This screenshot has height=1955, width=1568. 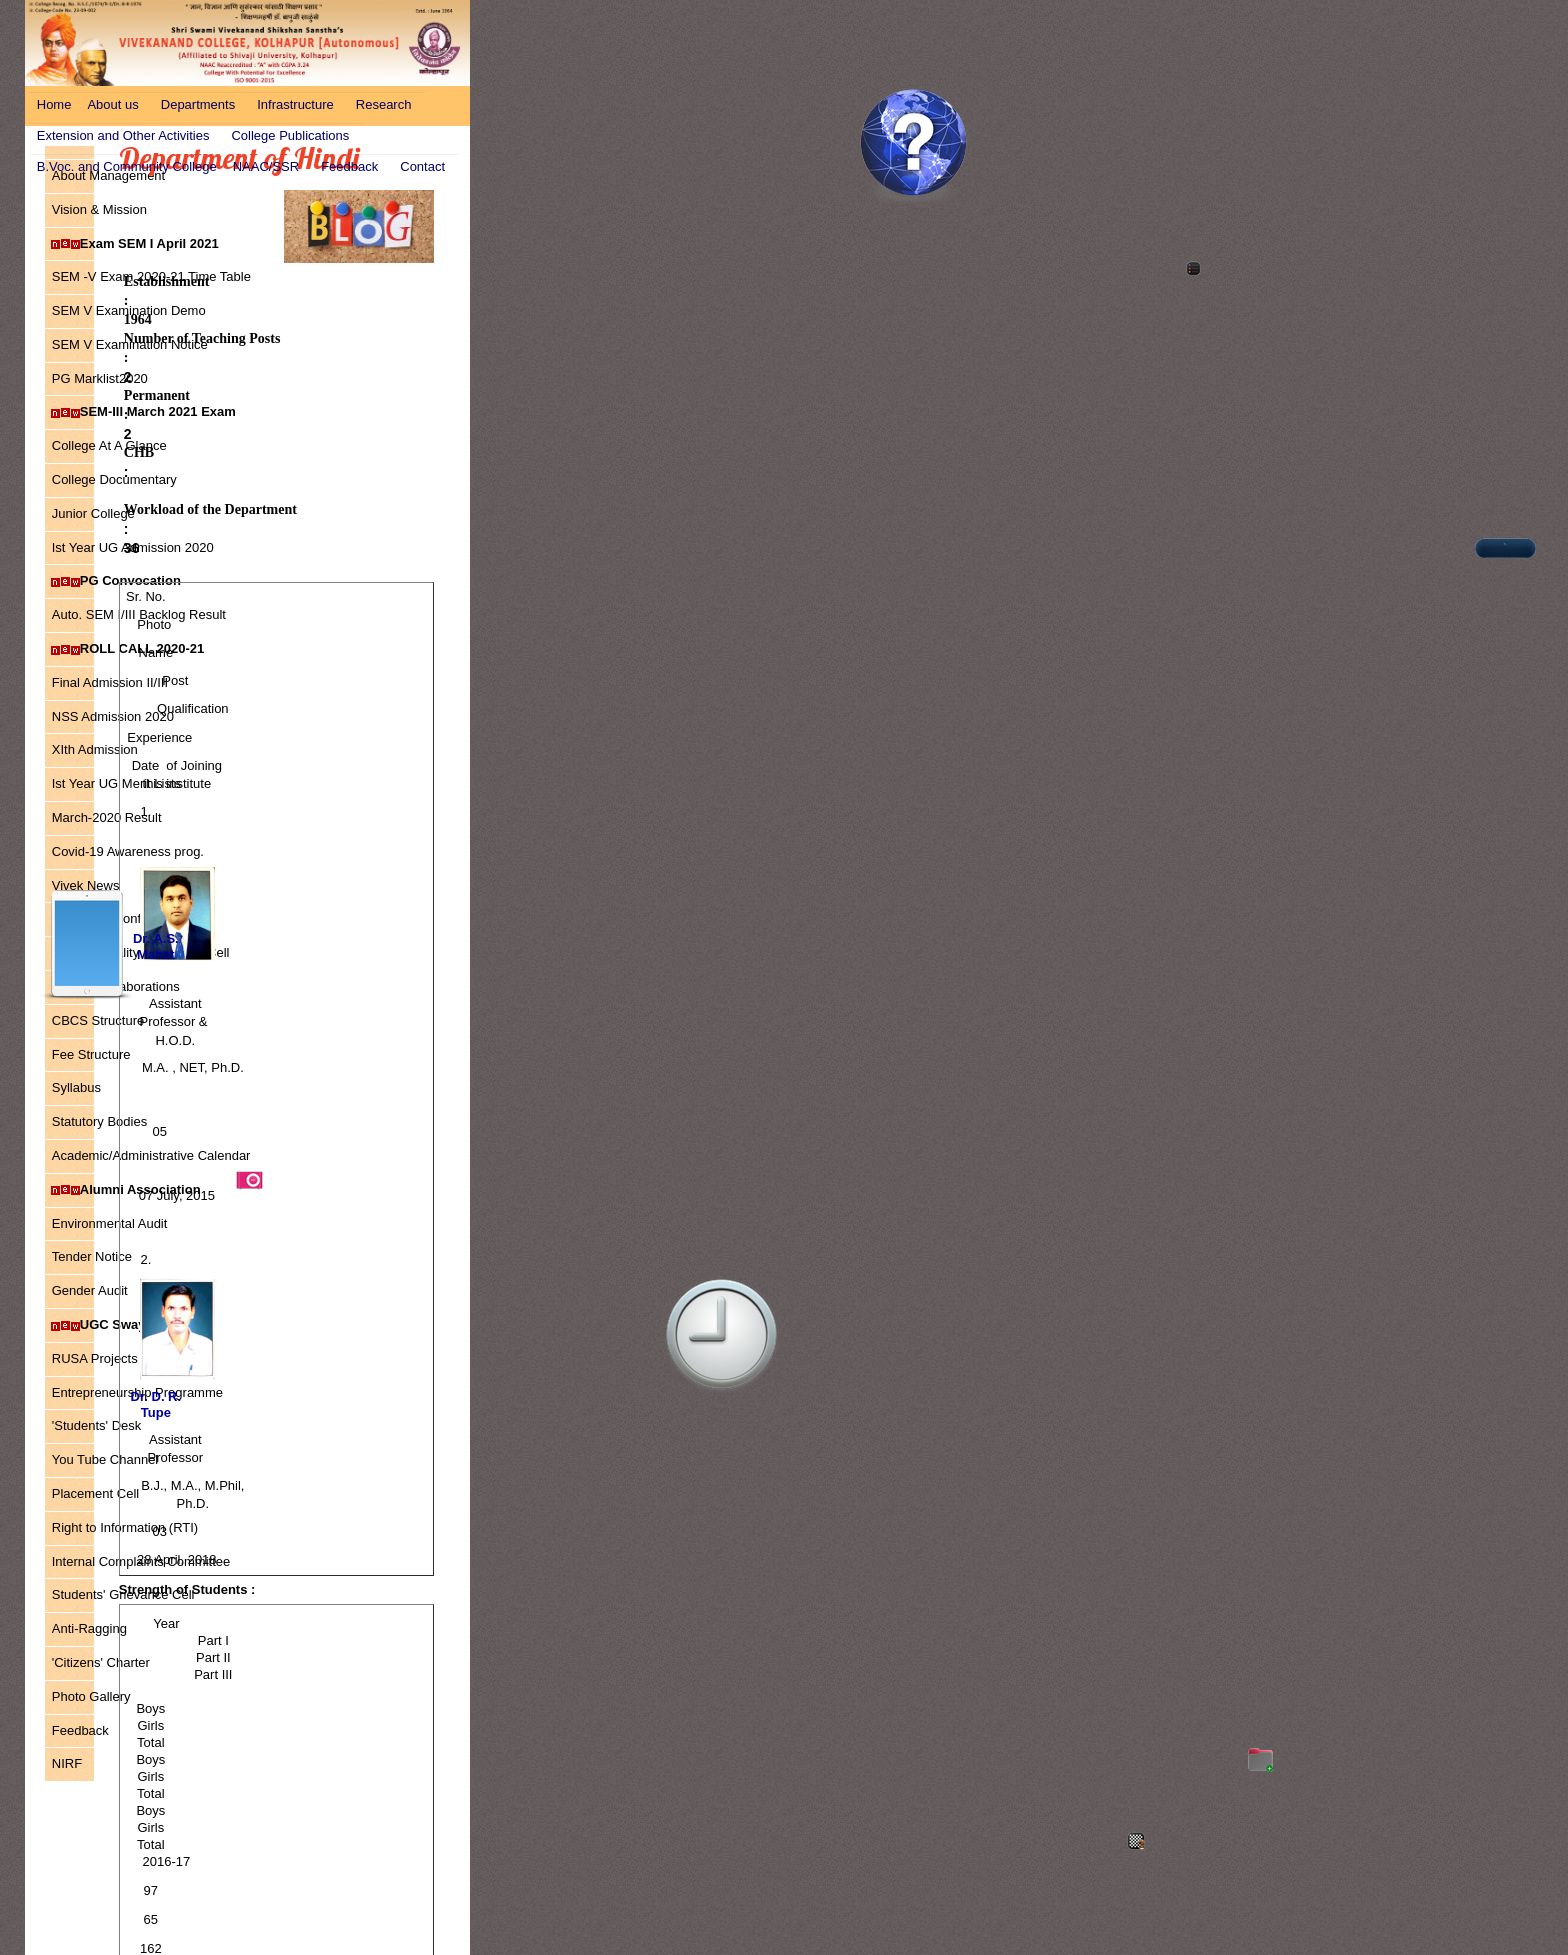 I want to click on open the reminders app, so click(x=1193, y=268).